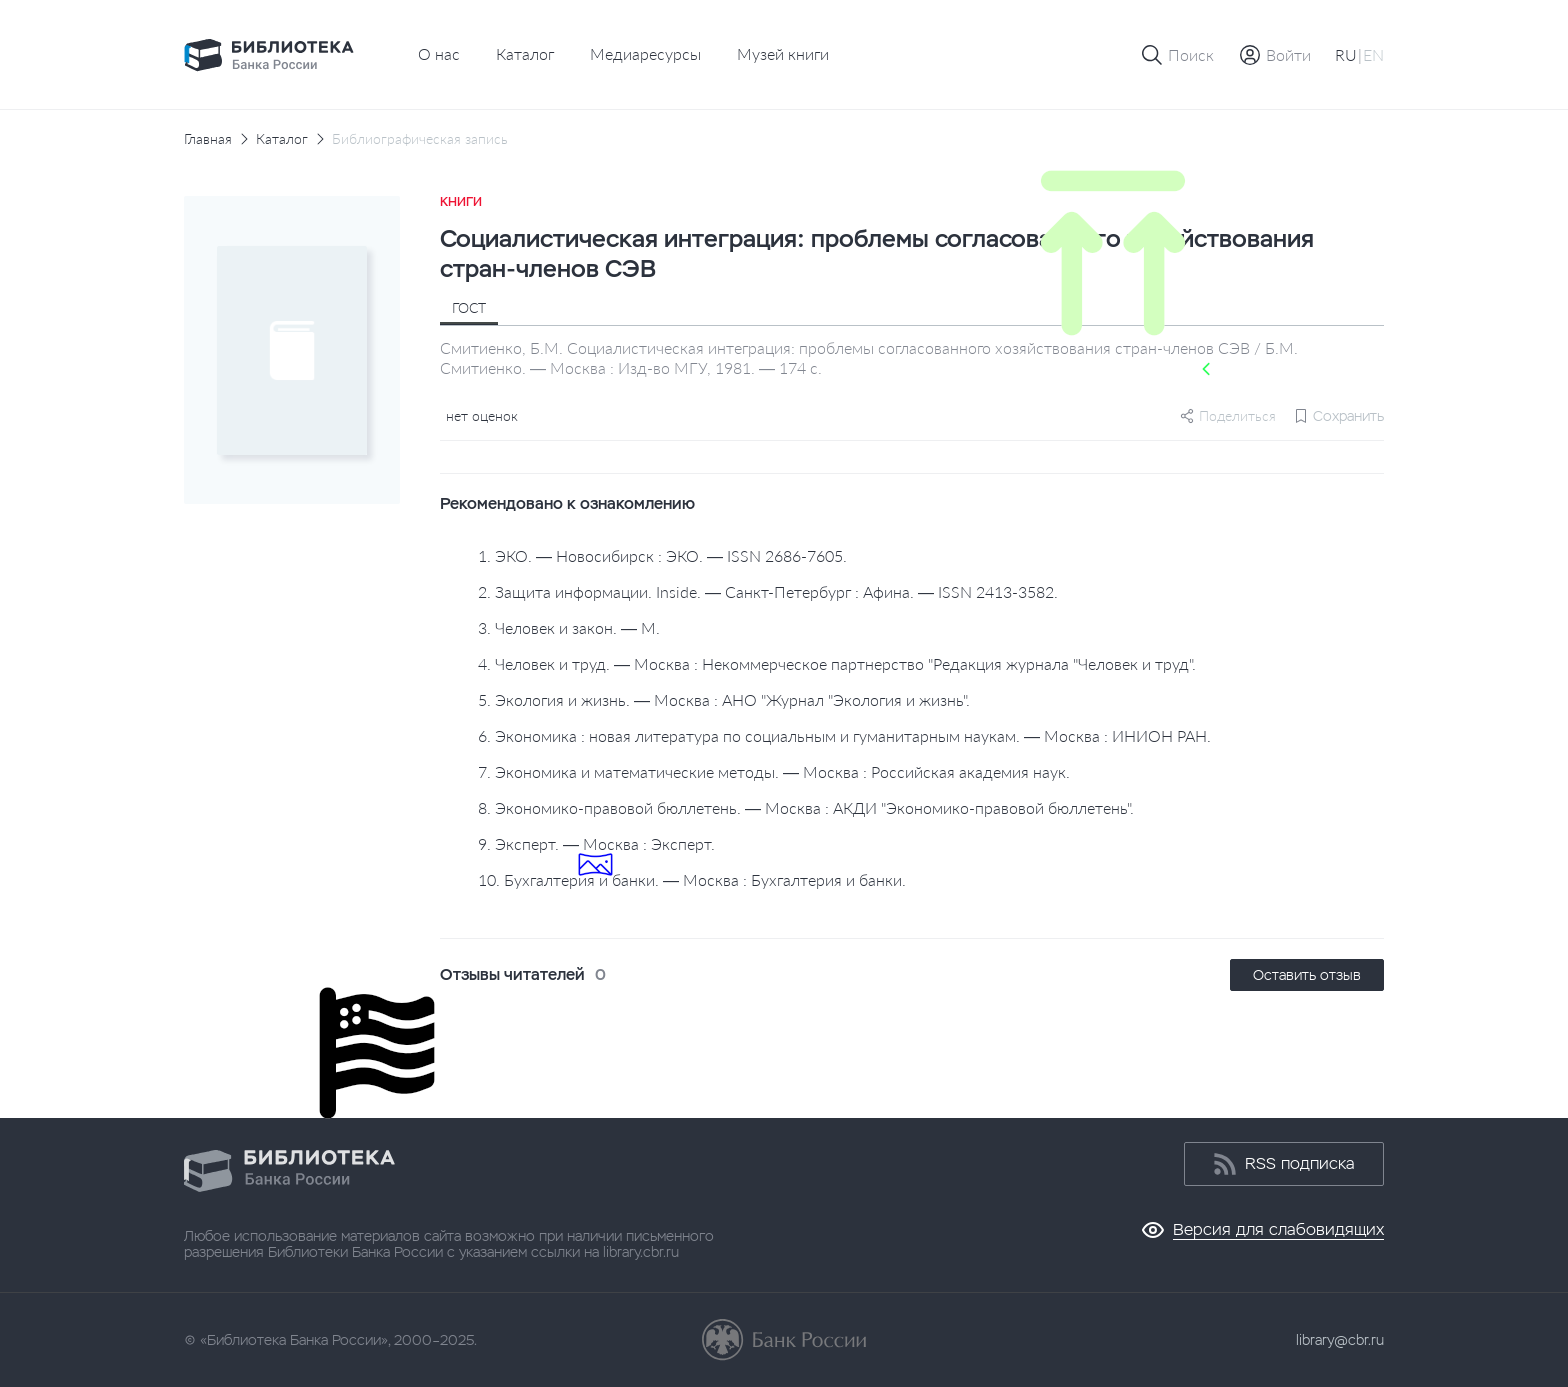  What do you see at coordinates (1207, 369) in the screenshot?
I see `go back to the previous screen` at bounding box center [1207, 369].